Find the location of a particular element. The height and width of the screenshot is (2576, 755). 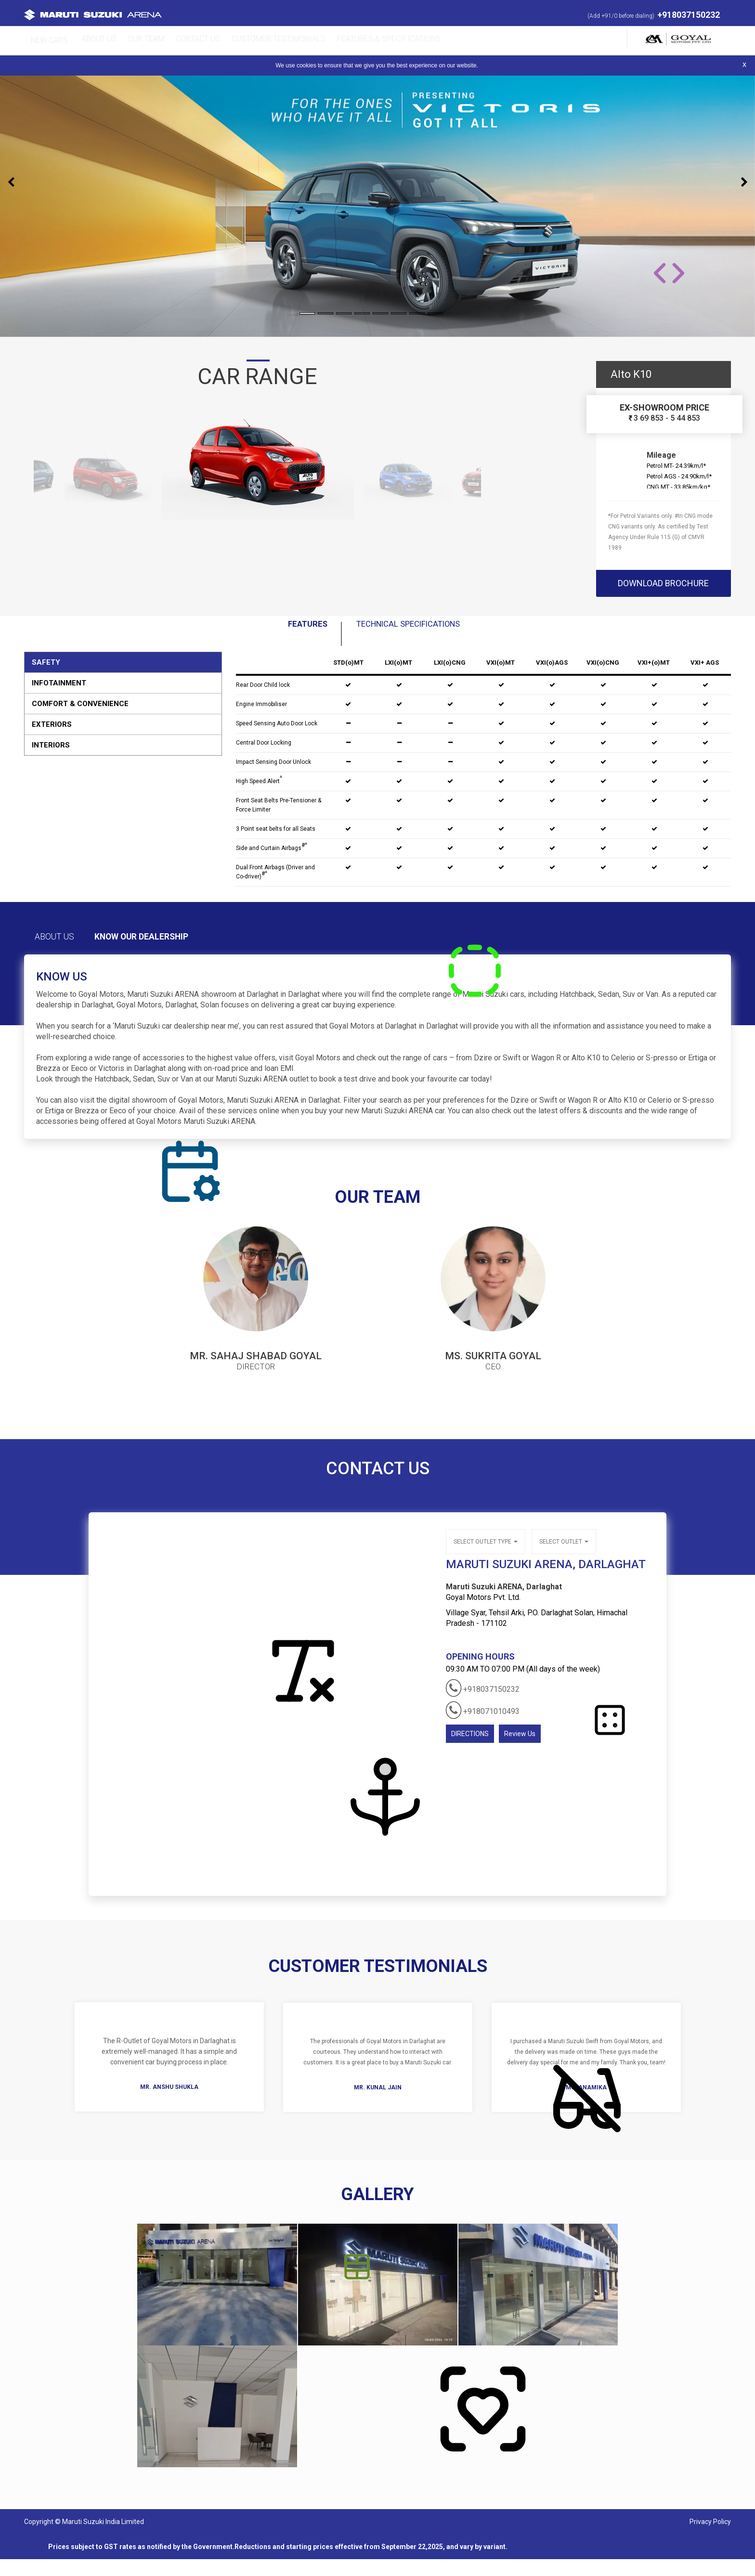

access calendar settings is located at coordinates (190, 1171).